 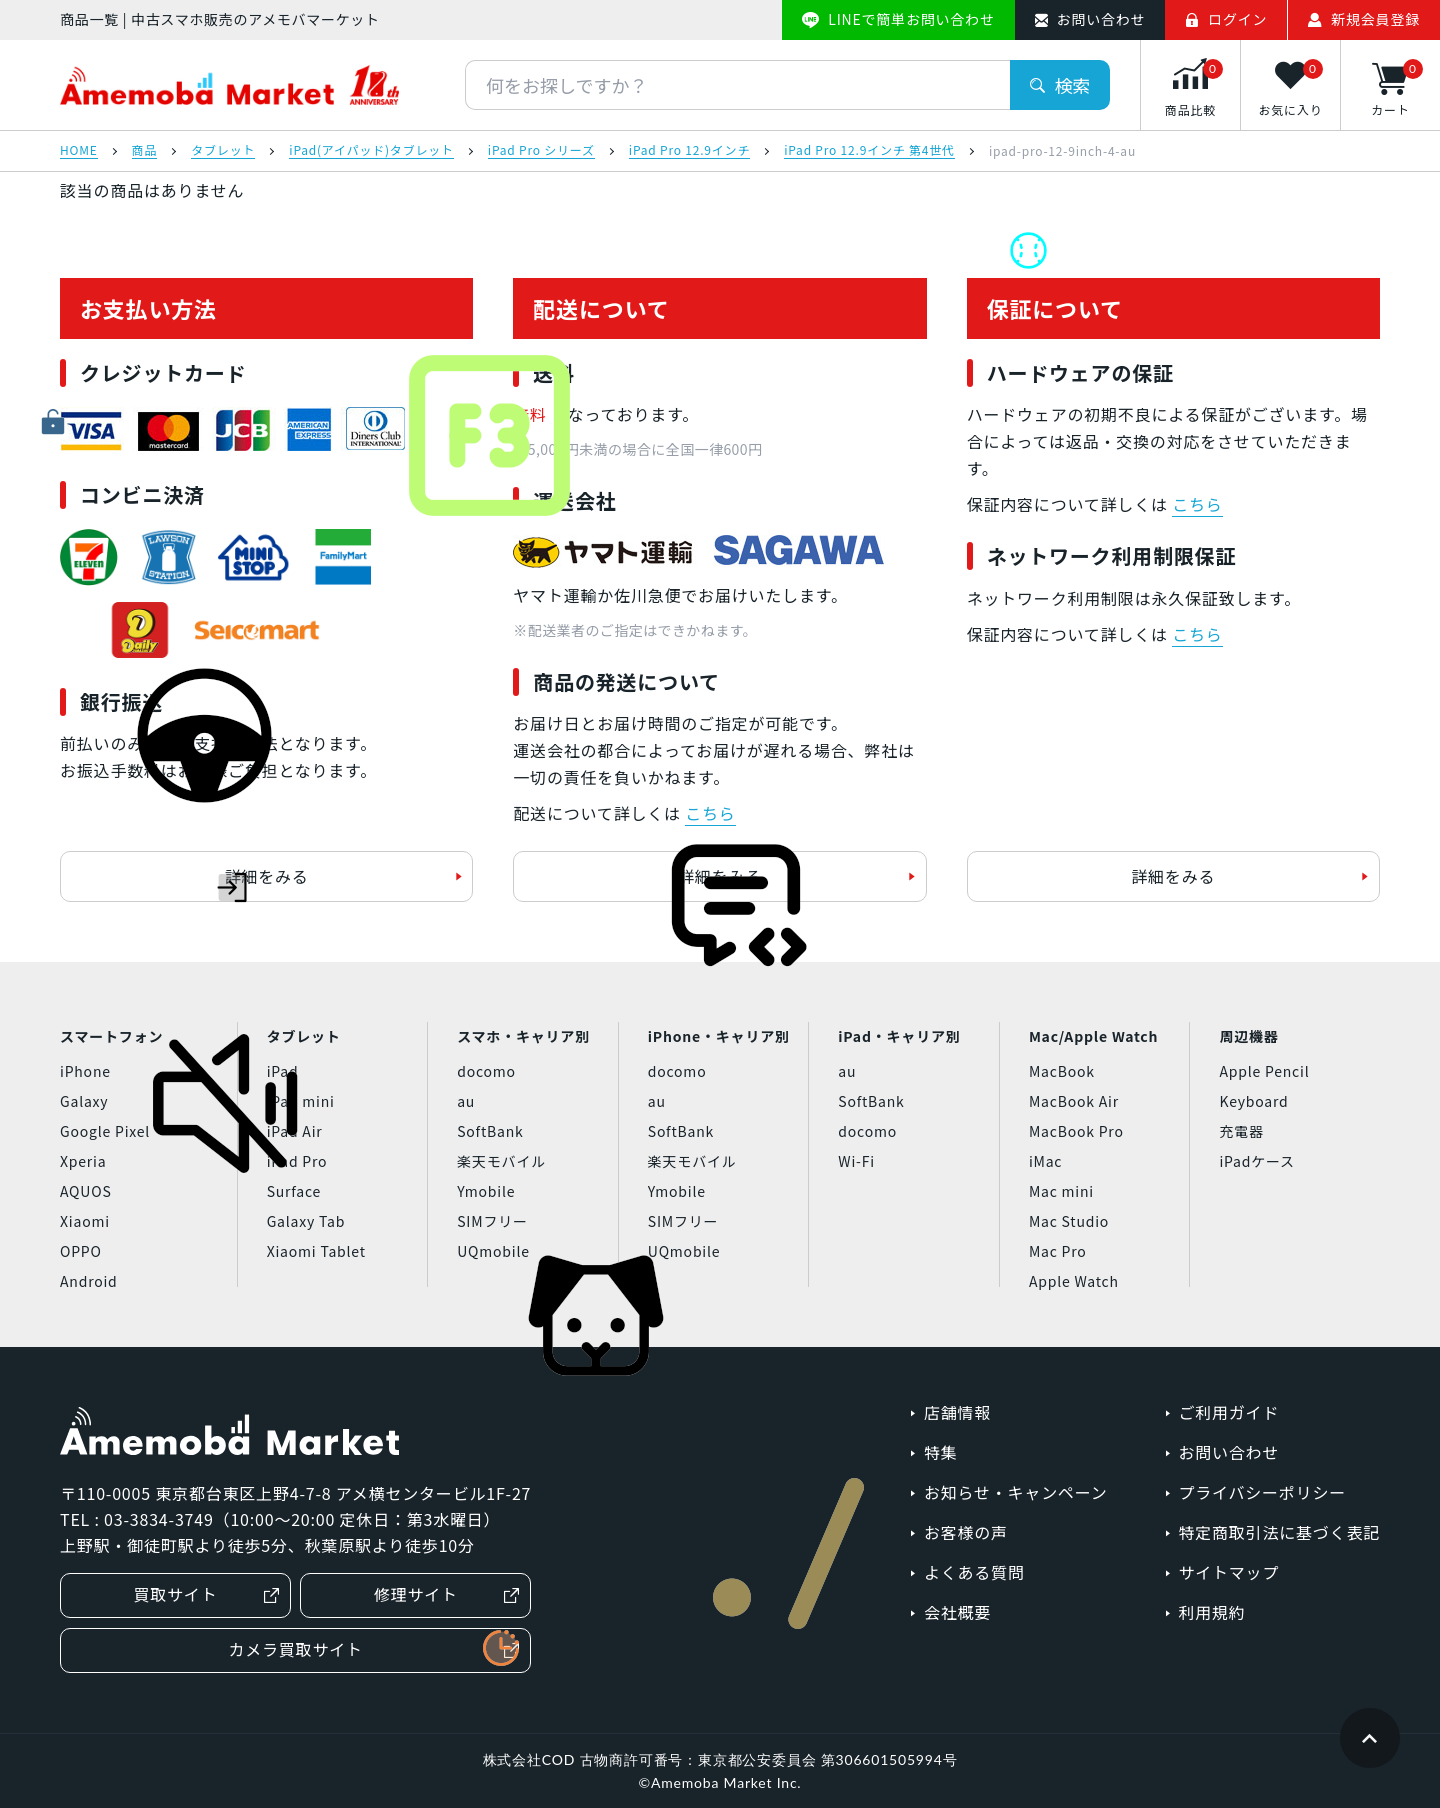 I want to click on view remaining time or countdown timer, so click(x=501, y=1648).